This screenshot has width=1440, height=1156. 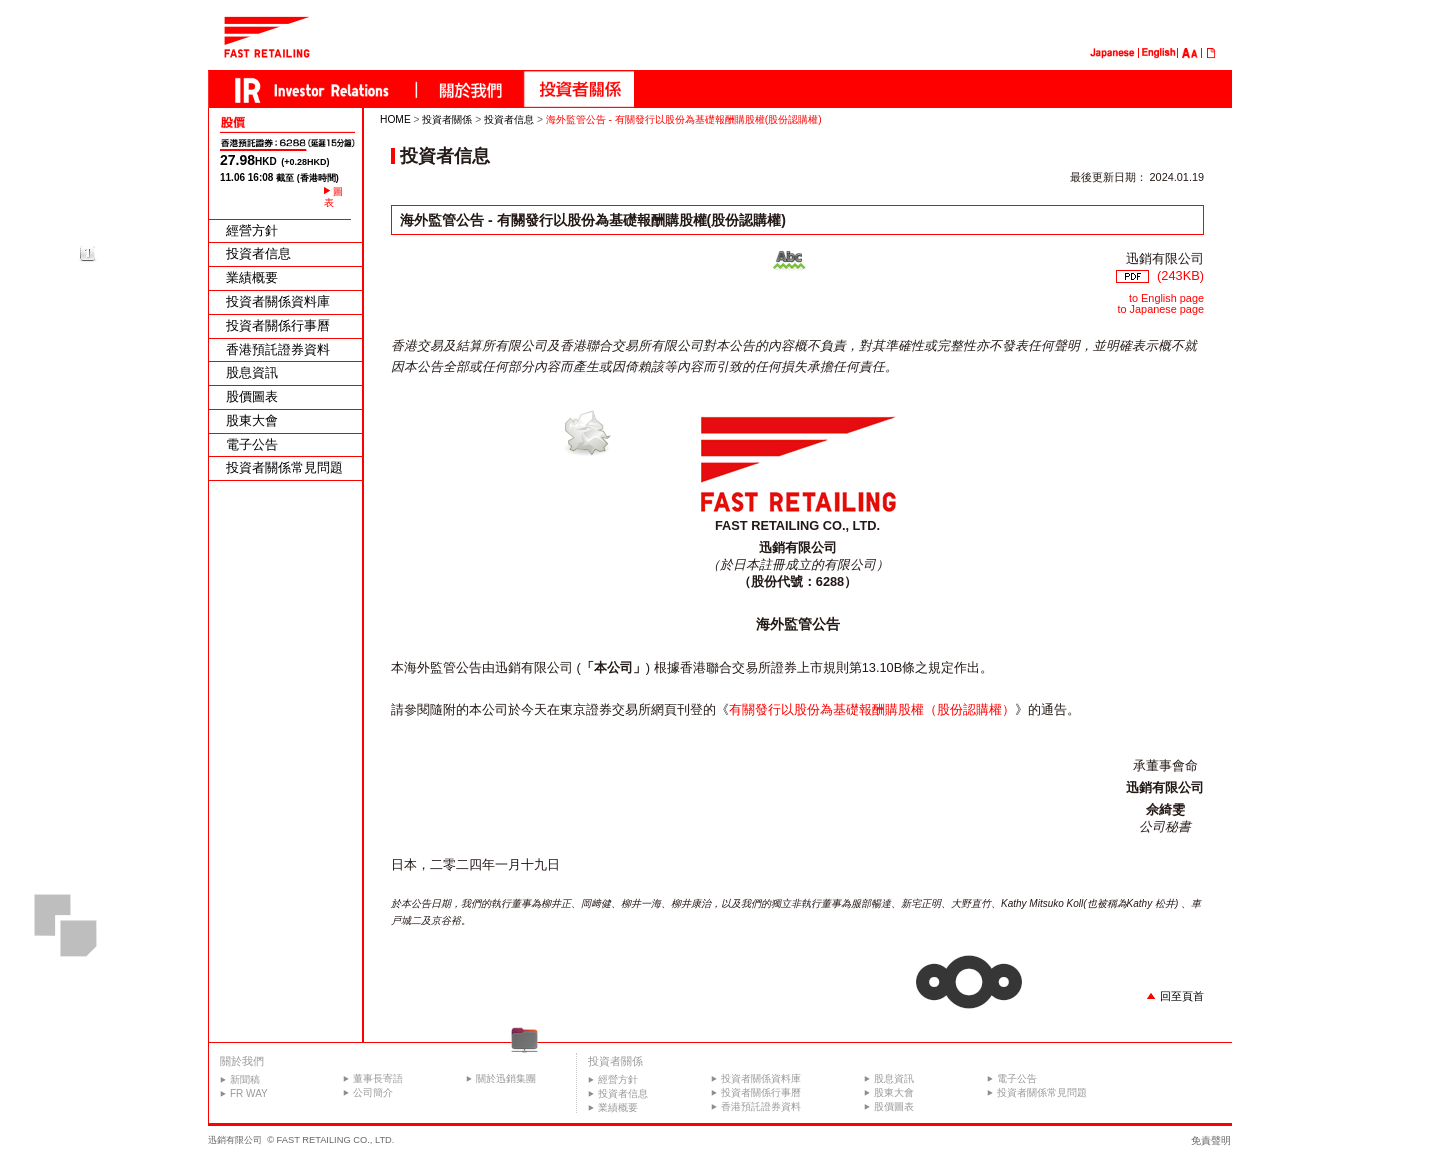 What do you see at coordinates (969, 982) in the screenshot?
I see `connect to owncloud account` at bounding box center [969, 982].